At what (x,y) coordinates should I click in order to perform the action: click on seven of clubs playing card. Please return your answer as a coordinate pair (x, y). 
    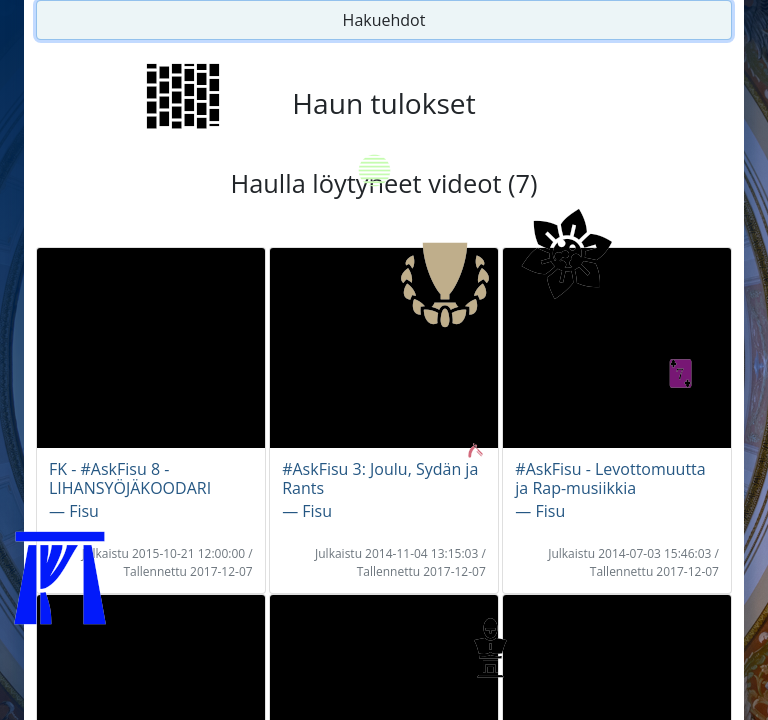
    Looking at the image, I should click on (680, 373).